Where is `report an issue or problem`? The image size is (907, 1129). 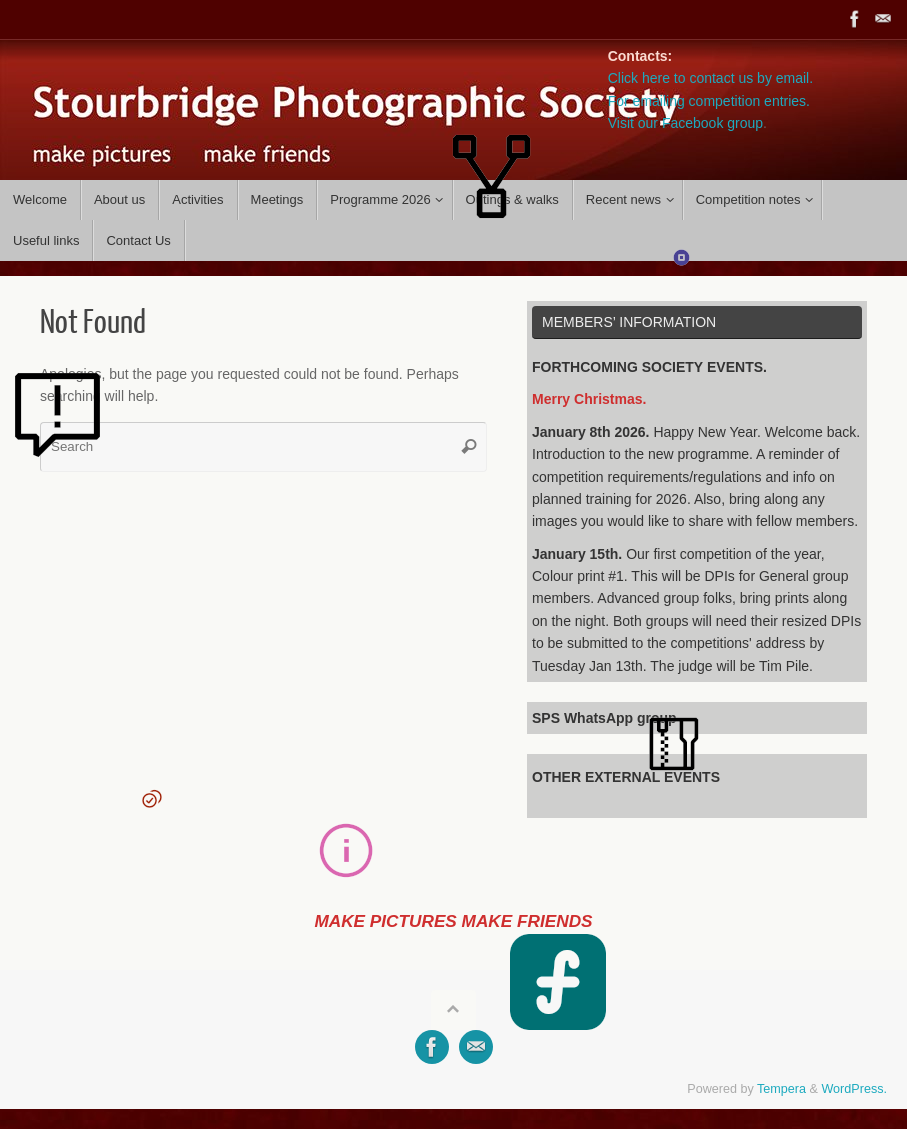 report an issue or problem is located at coordinates (57, 415).